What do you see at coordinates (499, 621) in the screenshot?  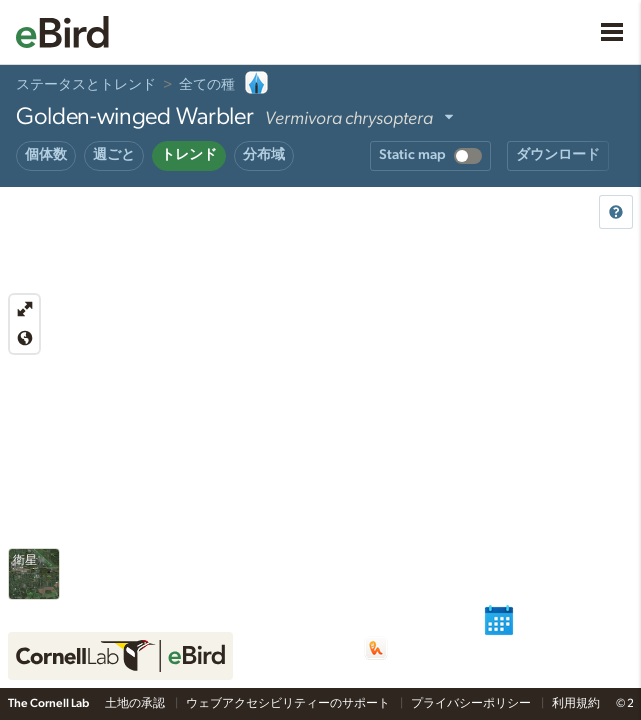 I see `open the calendar app` at bounding box center [499, 621].